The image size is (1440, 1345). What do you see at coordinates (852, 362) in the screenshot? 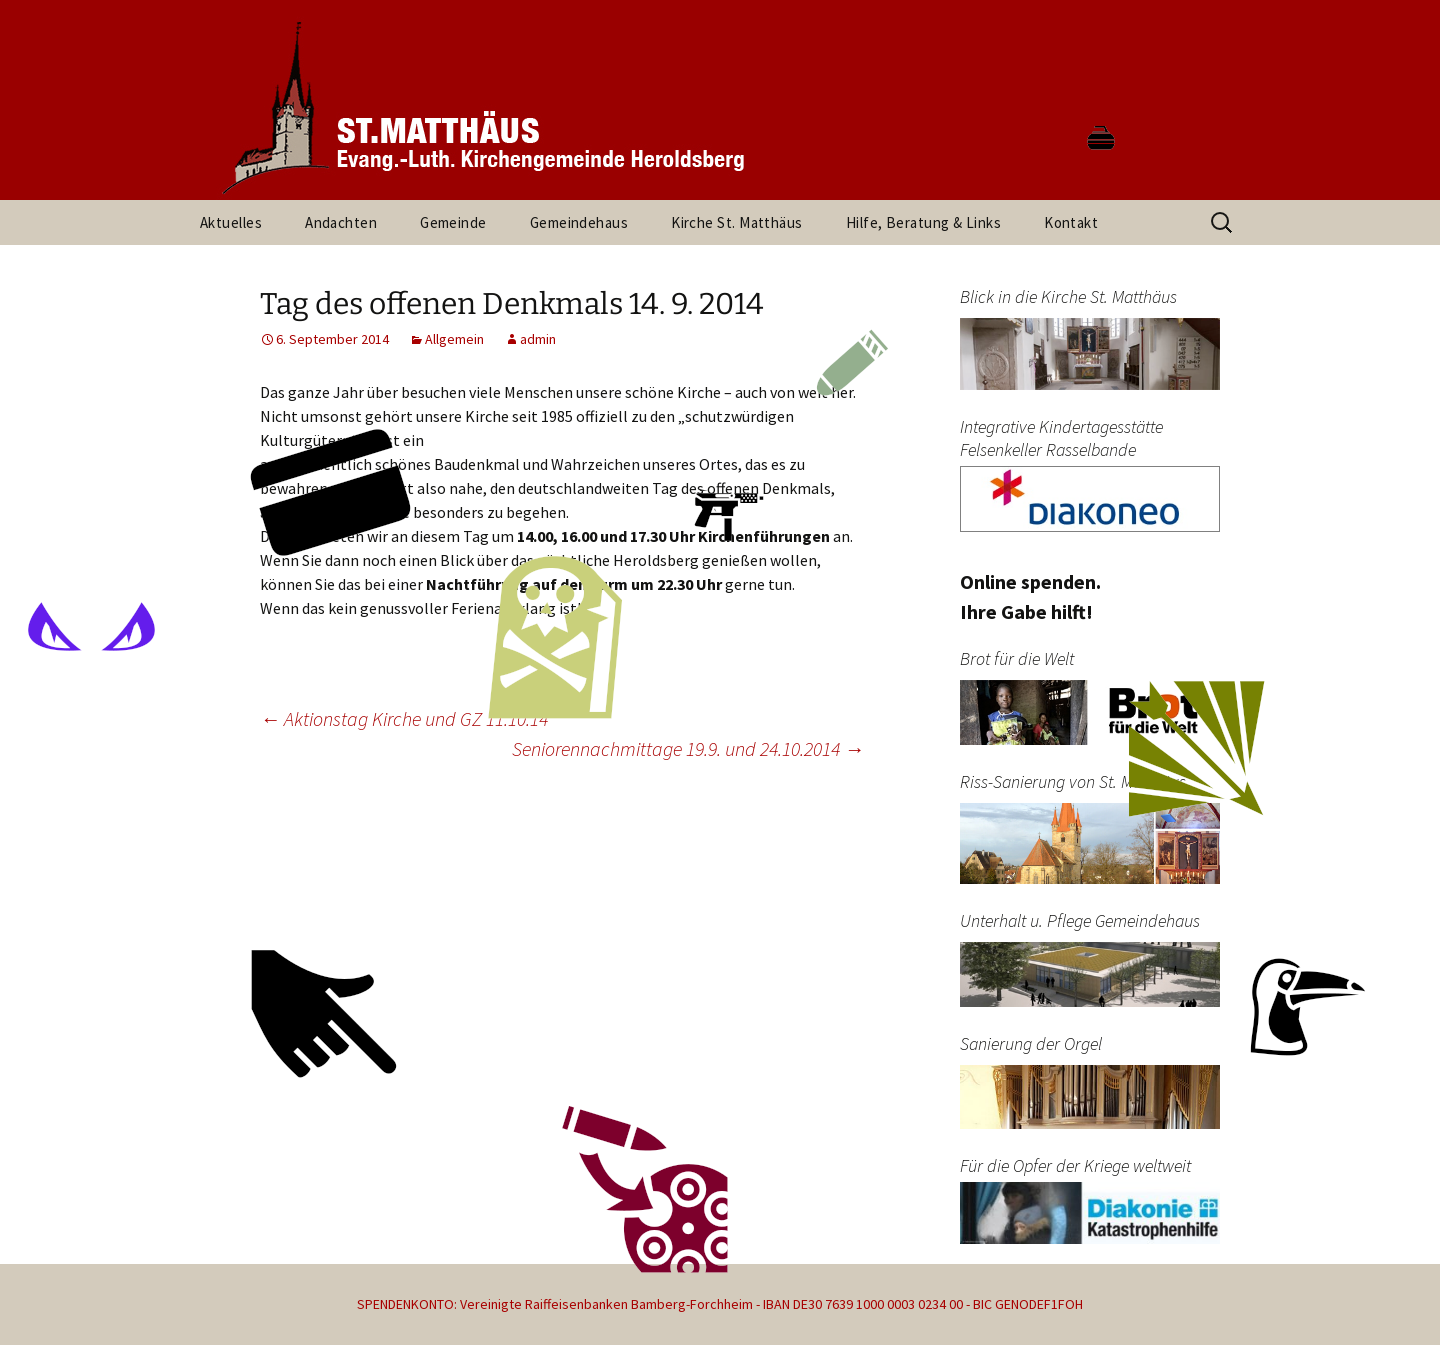
I see `ammunition or weaponry item in a game inventory` at bounding box center [852, 362].